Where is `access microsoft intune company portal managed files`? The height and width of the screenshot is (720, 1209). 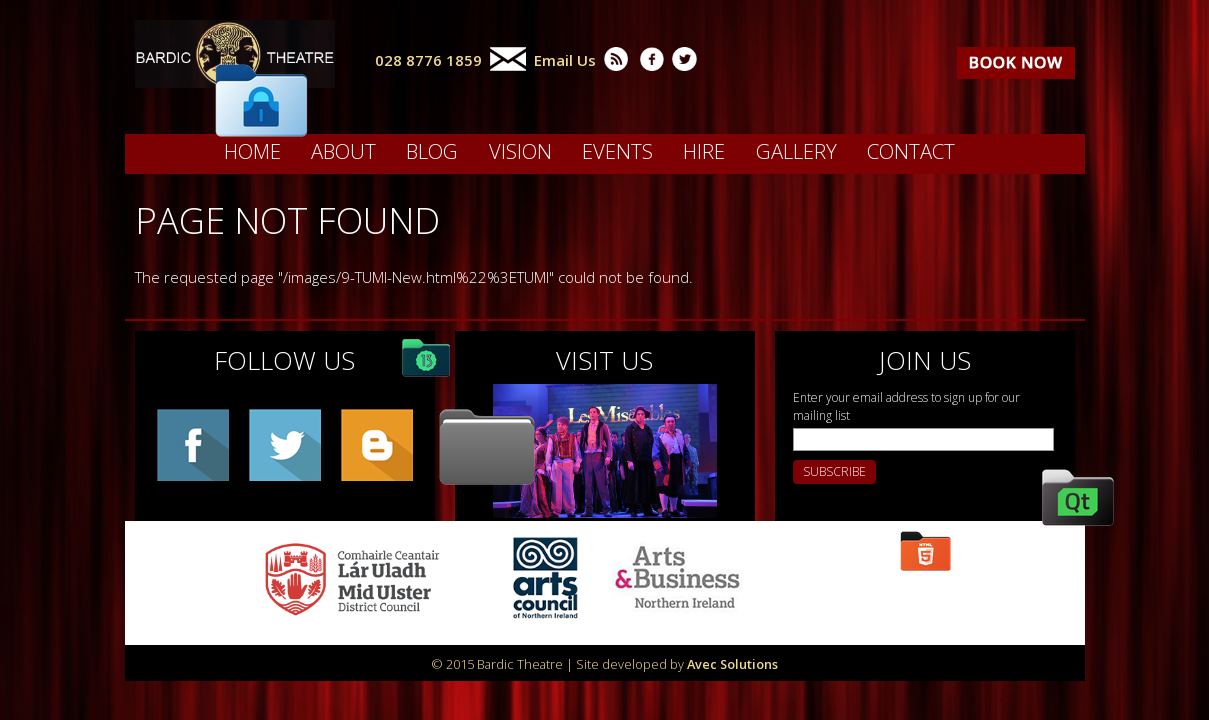
access microsoft intune company portal managed files is located at coordinates (261, 103).